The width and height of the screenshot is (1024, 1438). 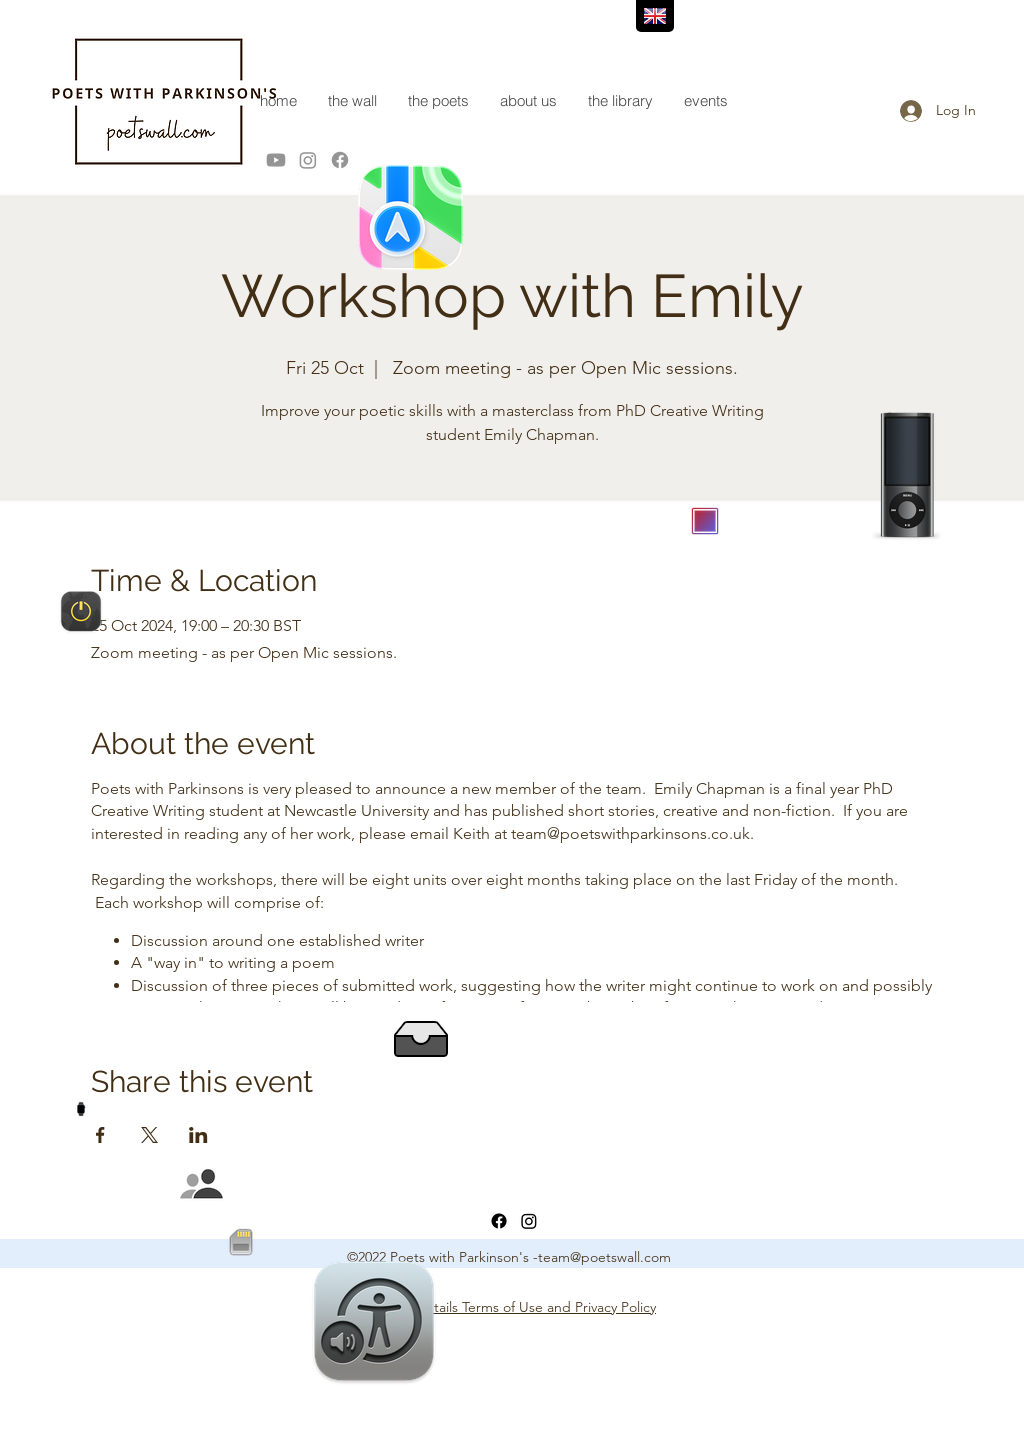 What do you see at coordinates (374, 1321) in the screenshot?
I see `enable voiceover screen reader accessibility` at bounding box center [374, 1321].